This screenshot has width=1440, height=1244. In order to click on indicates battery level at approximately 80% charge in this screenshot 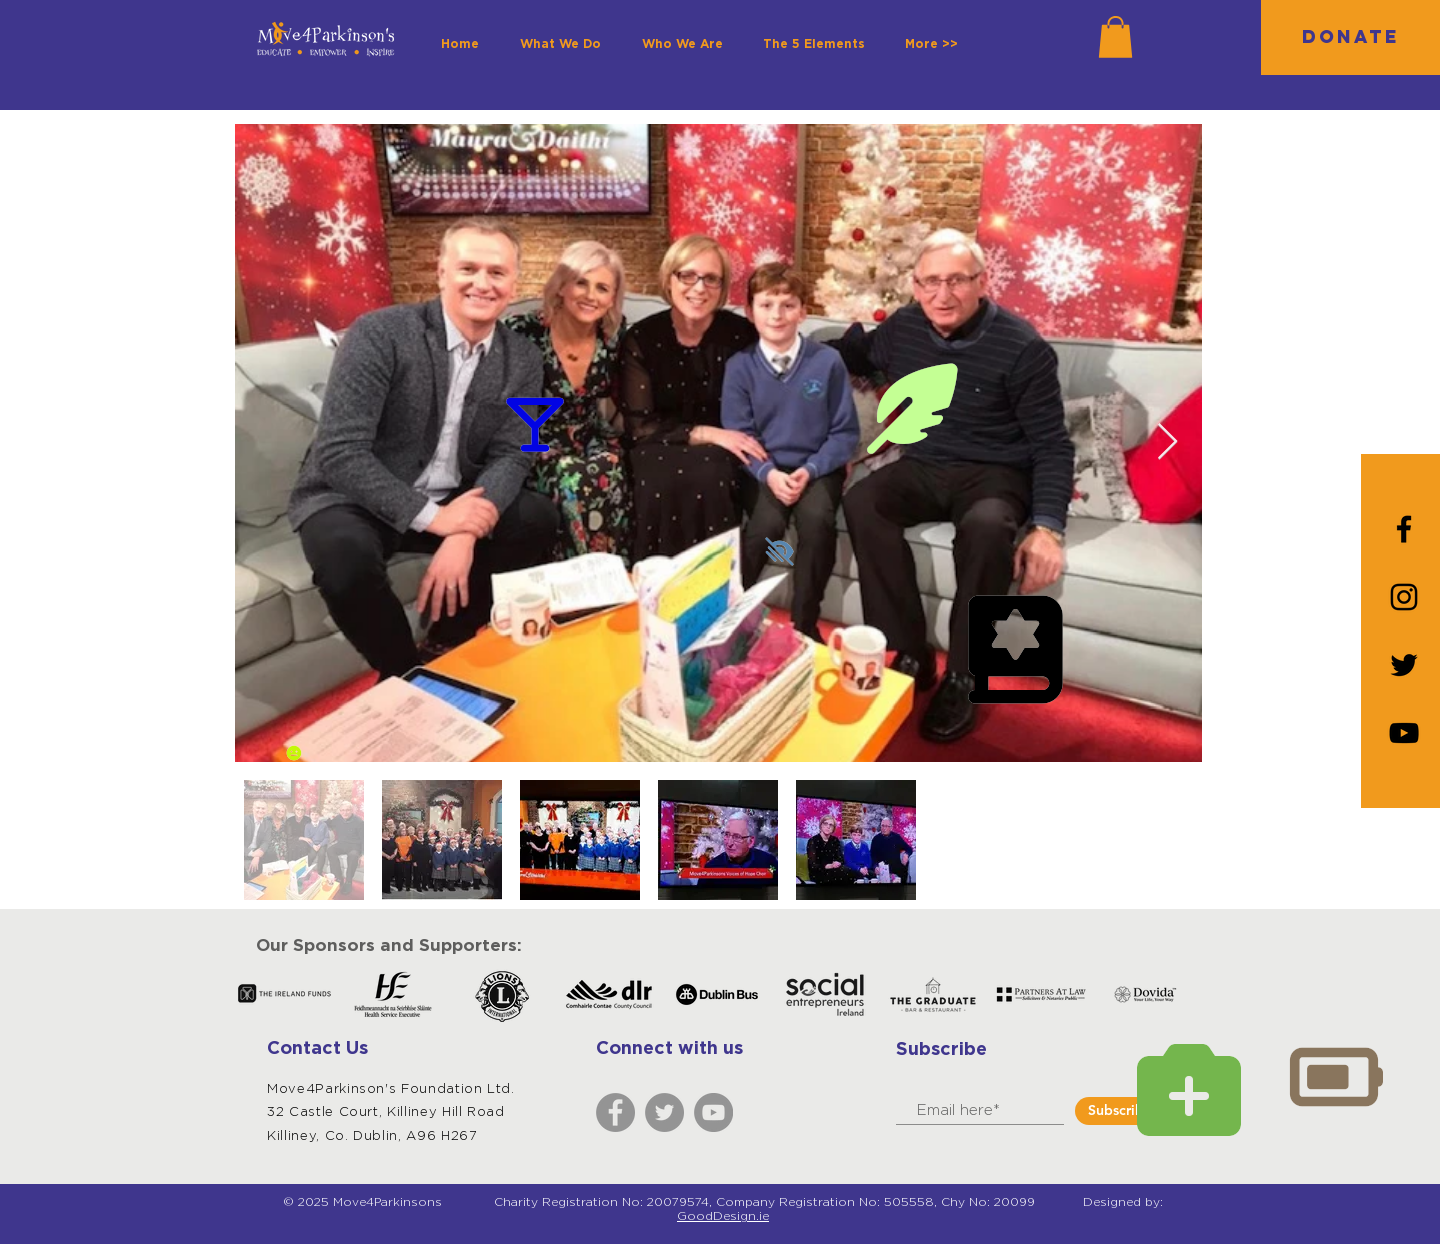, I will do `click(1334, 1077)`.